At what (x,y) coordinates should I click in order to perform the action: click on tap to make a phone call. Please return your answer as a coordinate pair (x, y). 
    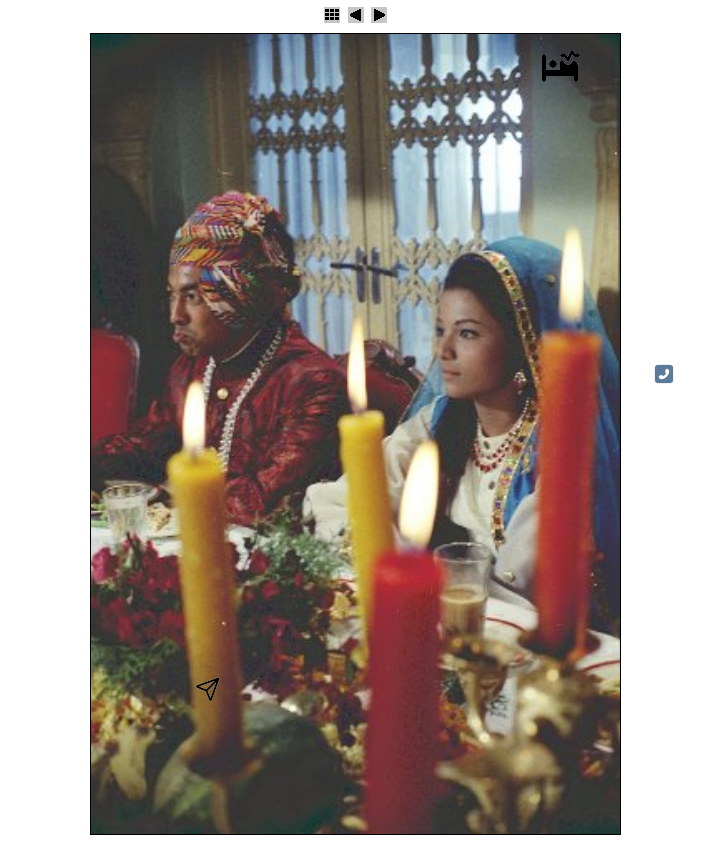
    Looking at the image, I should click on (664, 374).